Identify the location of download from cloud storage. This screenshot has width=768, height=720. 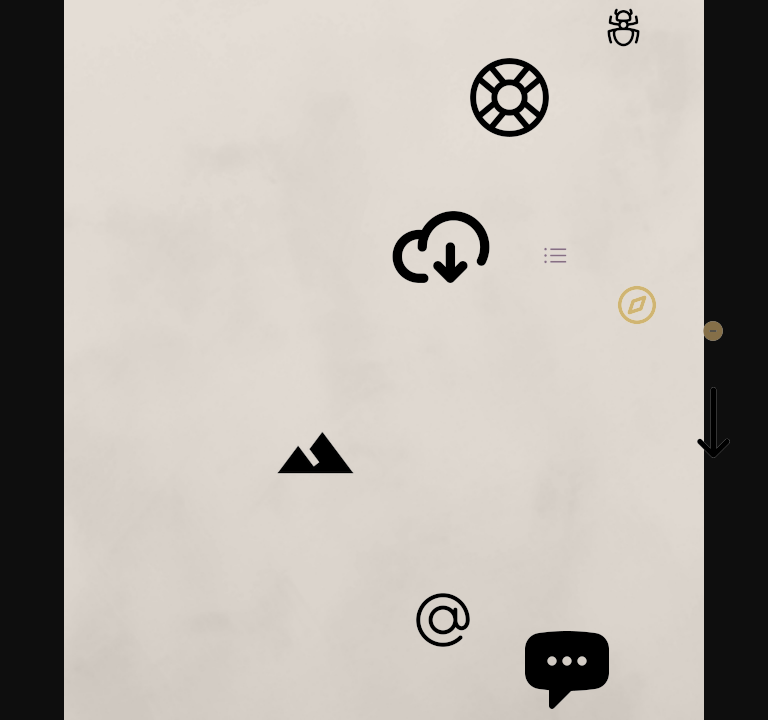
(441, 247).